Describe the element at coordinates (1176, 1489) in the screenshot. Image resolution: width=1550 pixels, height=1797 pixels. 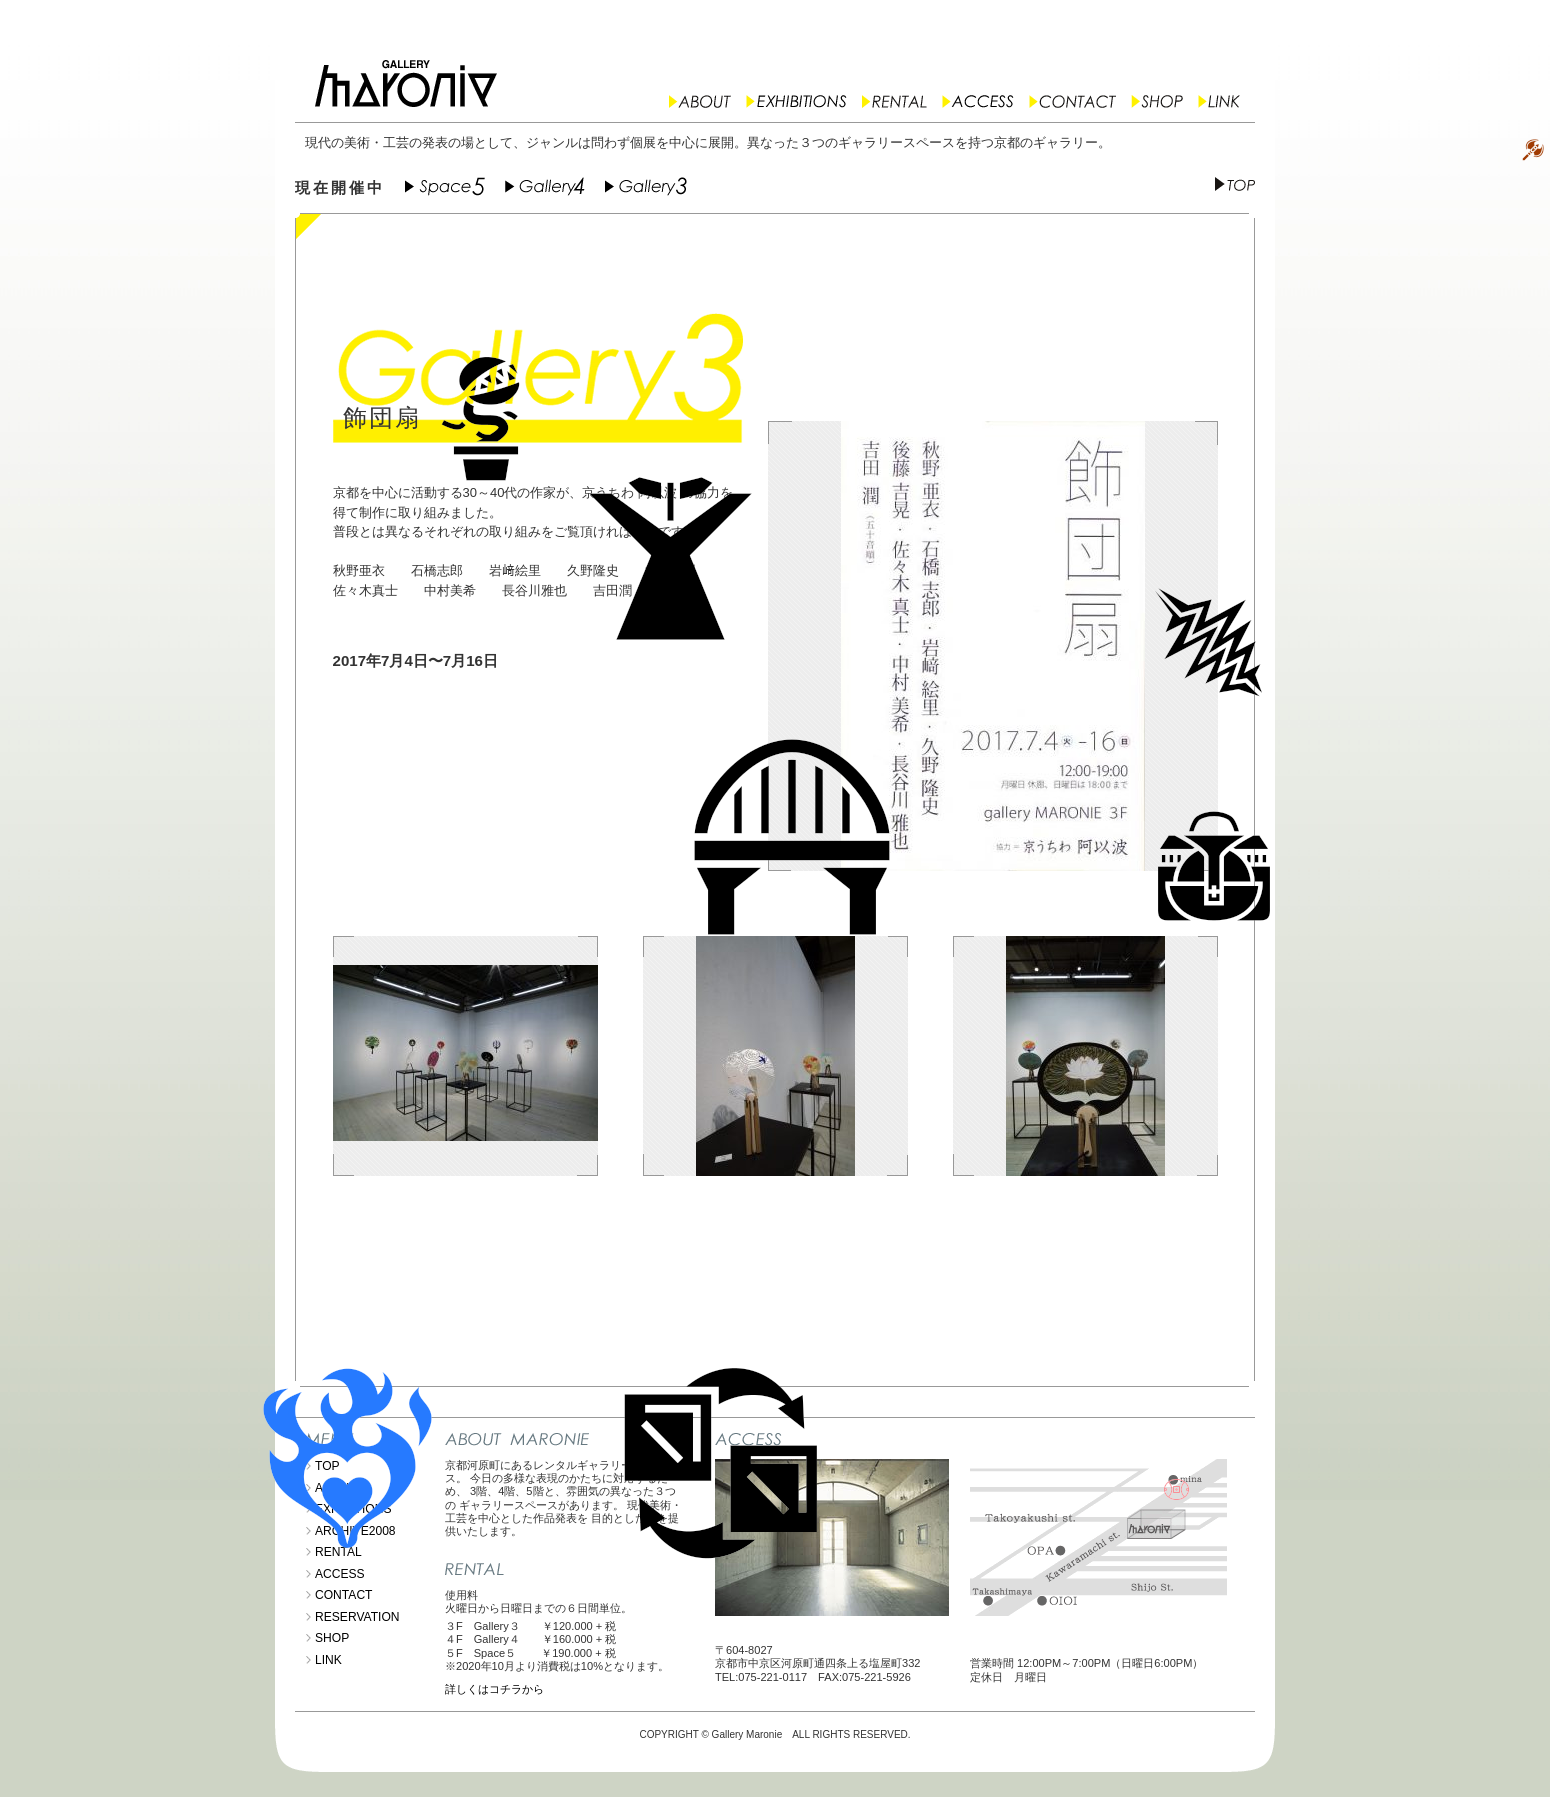
I see `view football/rugby field layout` at that location.